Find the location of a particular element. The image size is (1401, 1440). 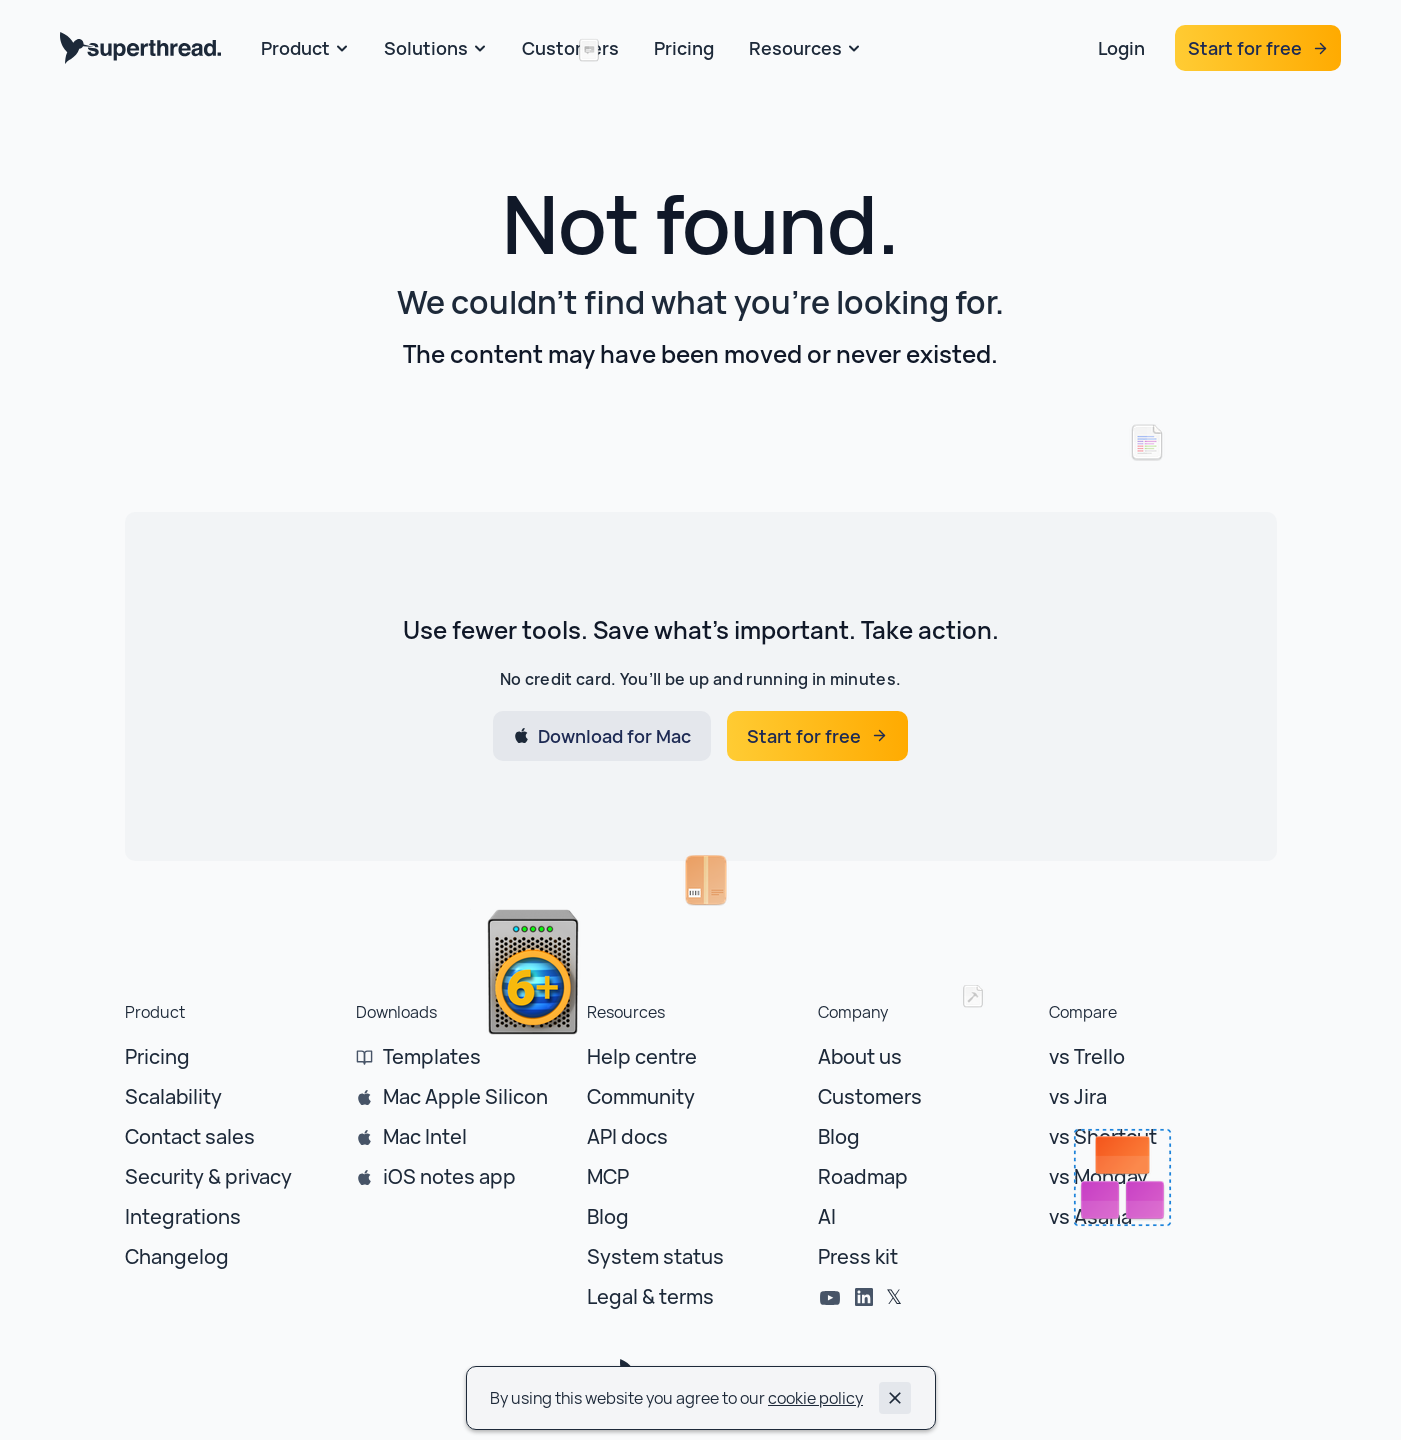

RAID 6+ storage configuration or array is located at coordinates (533, 972).